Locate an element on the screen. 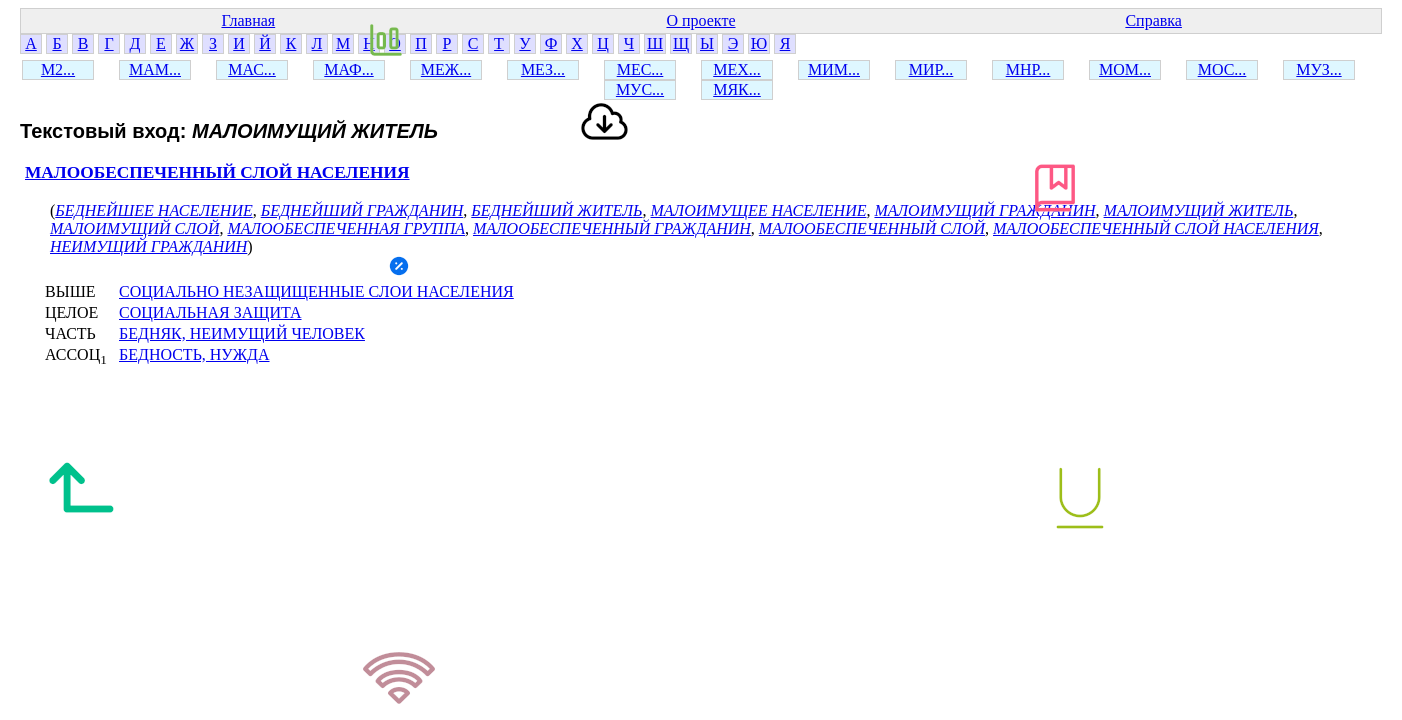 The image size is (1402, 720). go back and return to top is located at coordinates (79, 490).